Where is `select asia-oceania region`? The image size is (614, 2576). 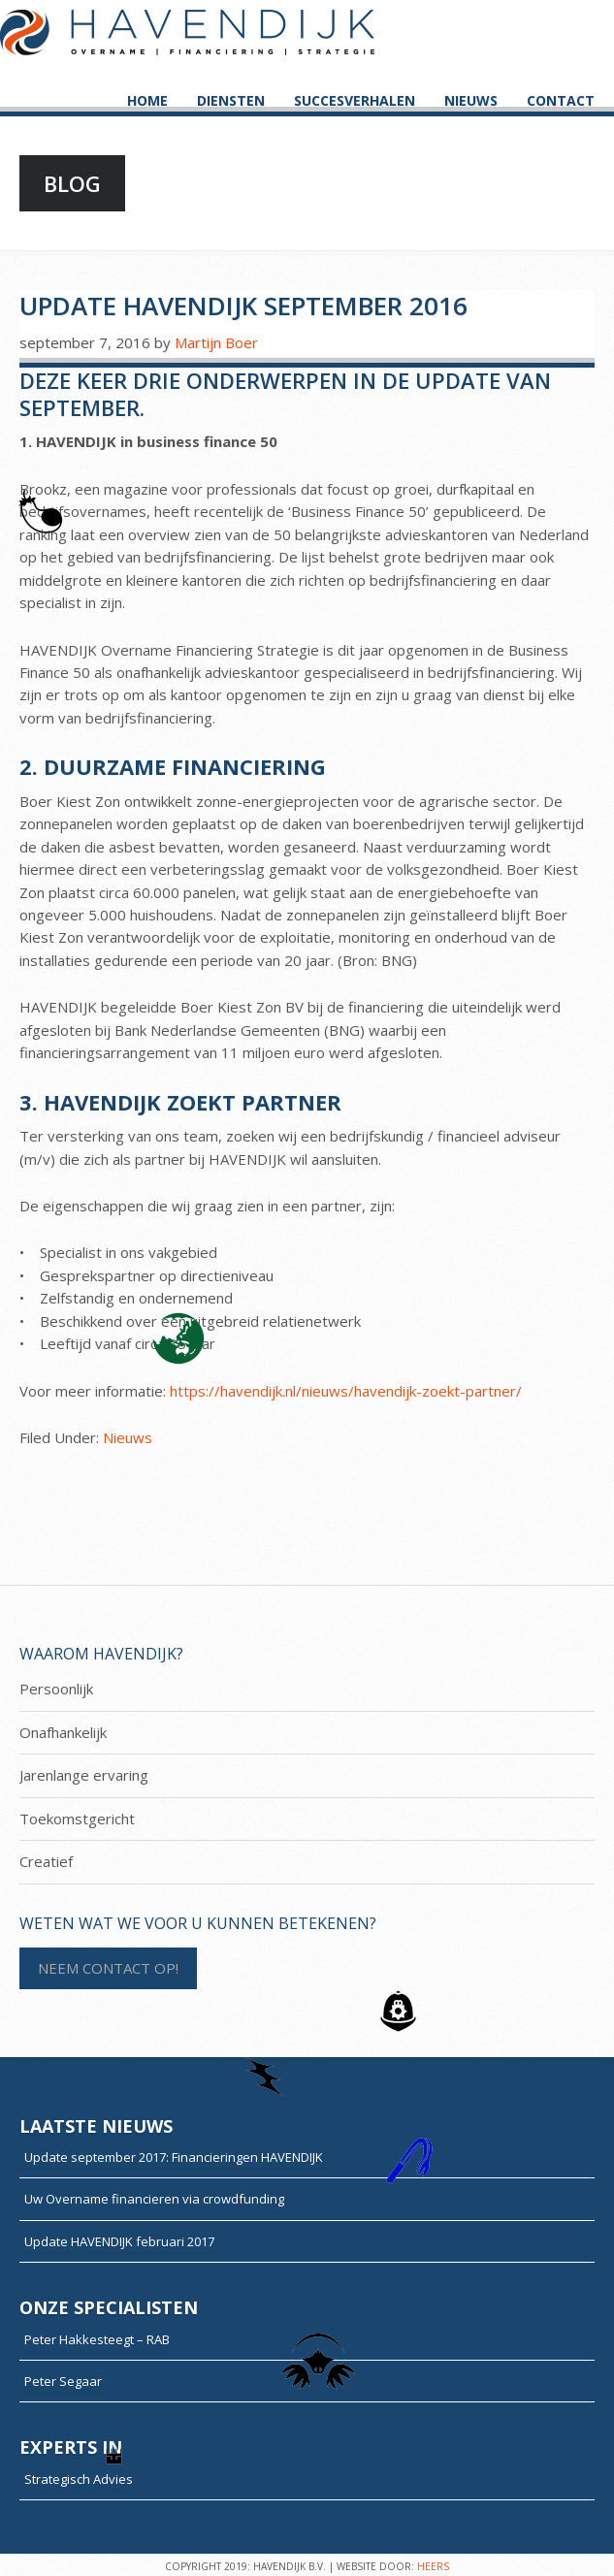
select asia-oceania region is located at coordinates (178, 1338).